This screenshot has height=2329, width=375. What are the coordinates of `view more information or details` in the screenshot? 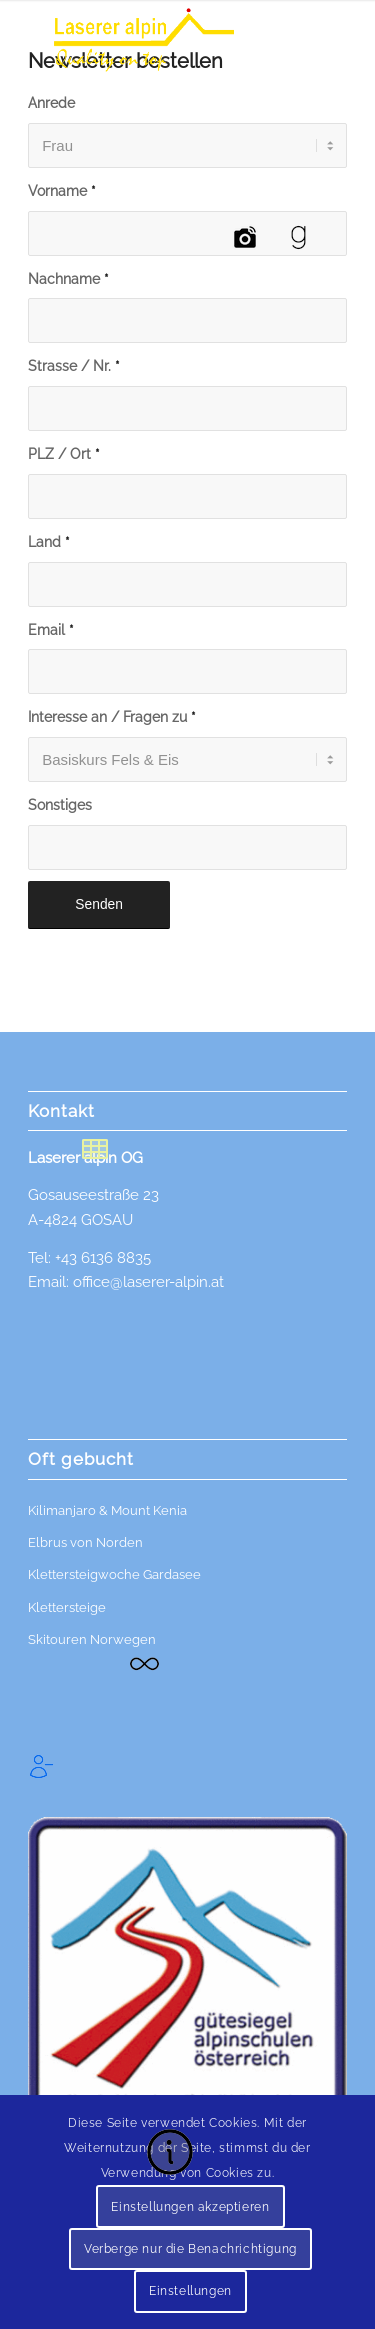 It's located at (170, 2152).